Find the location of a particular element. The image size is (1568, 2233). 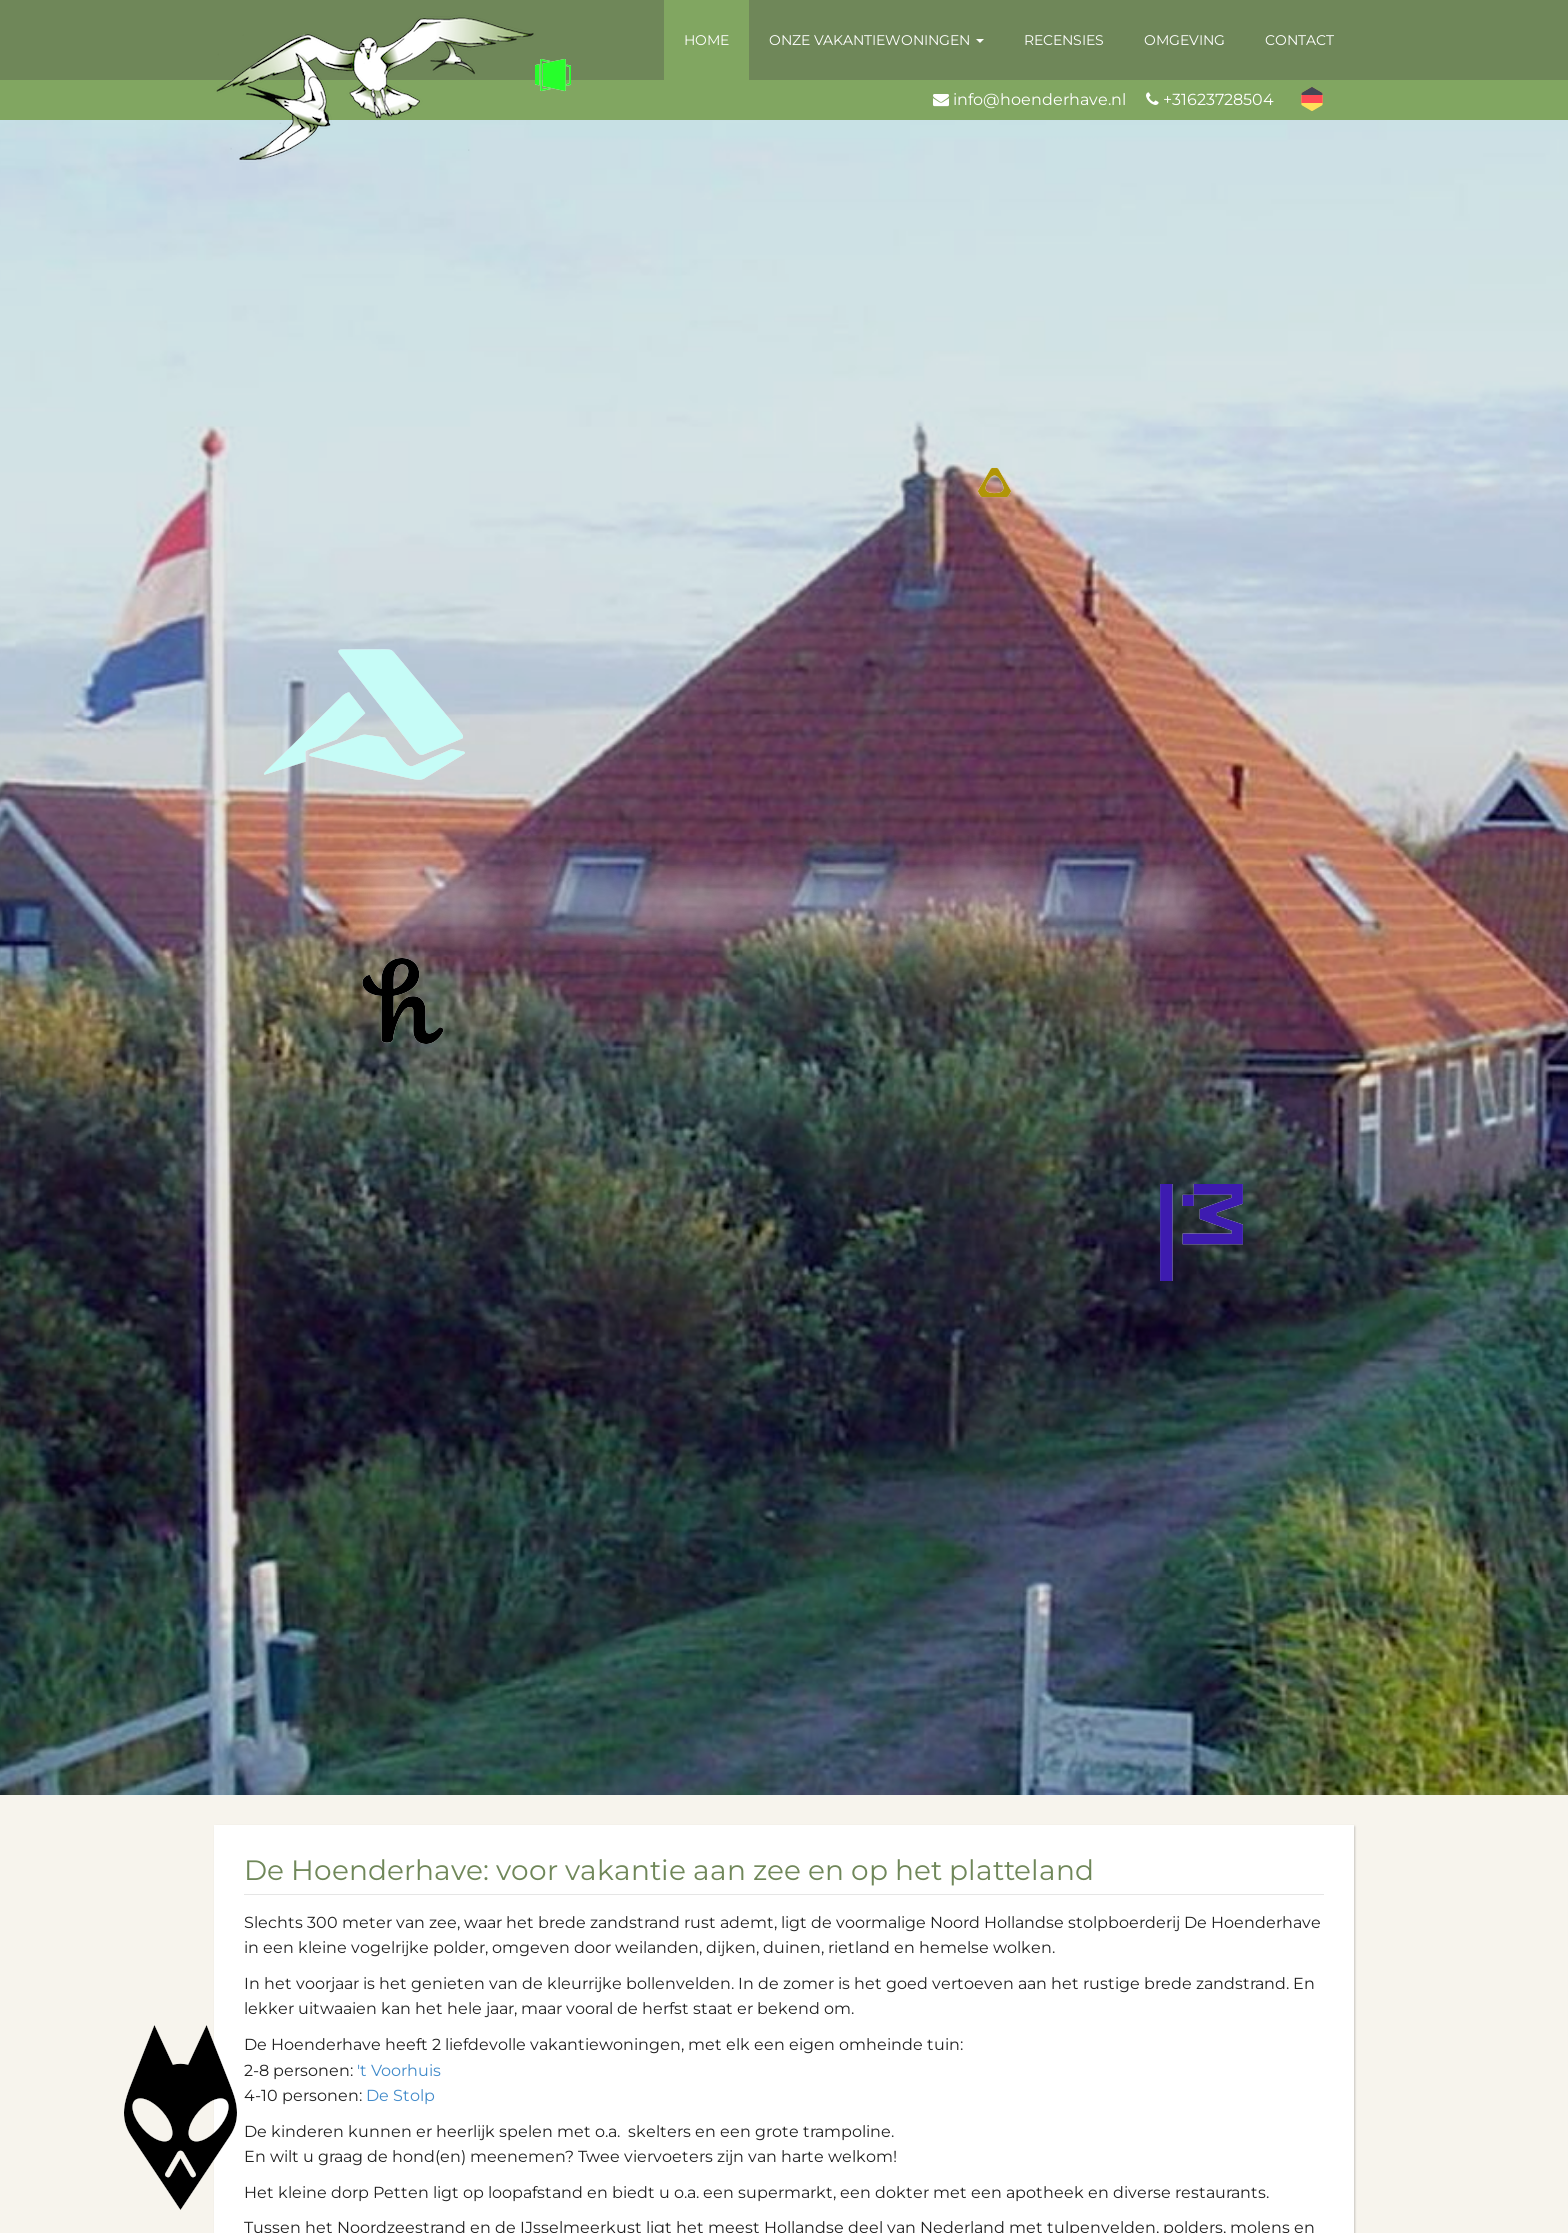

HTC Vive brand logo is located at coordinates (994, 482).